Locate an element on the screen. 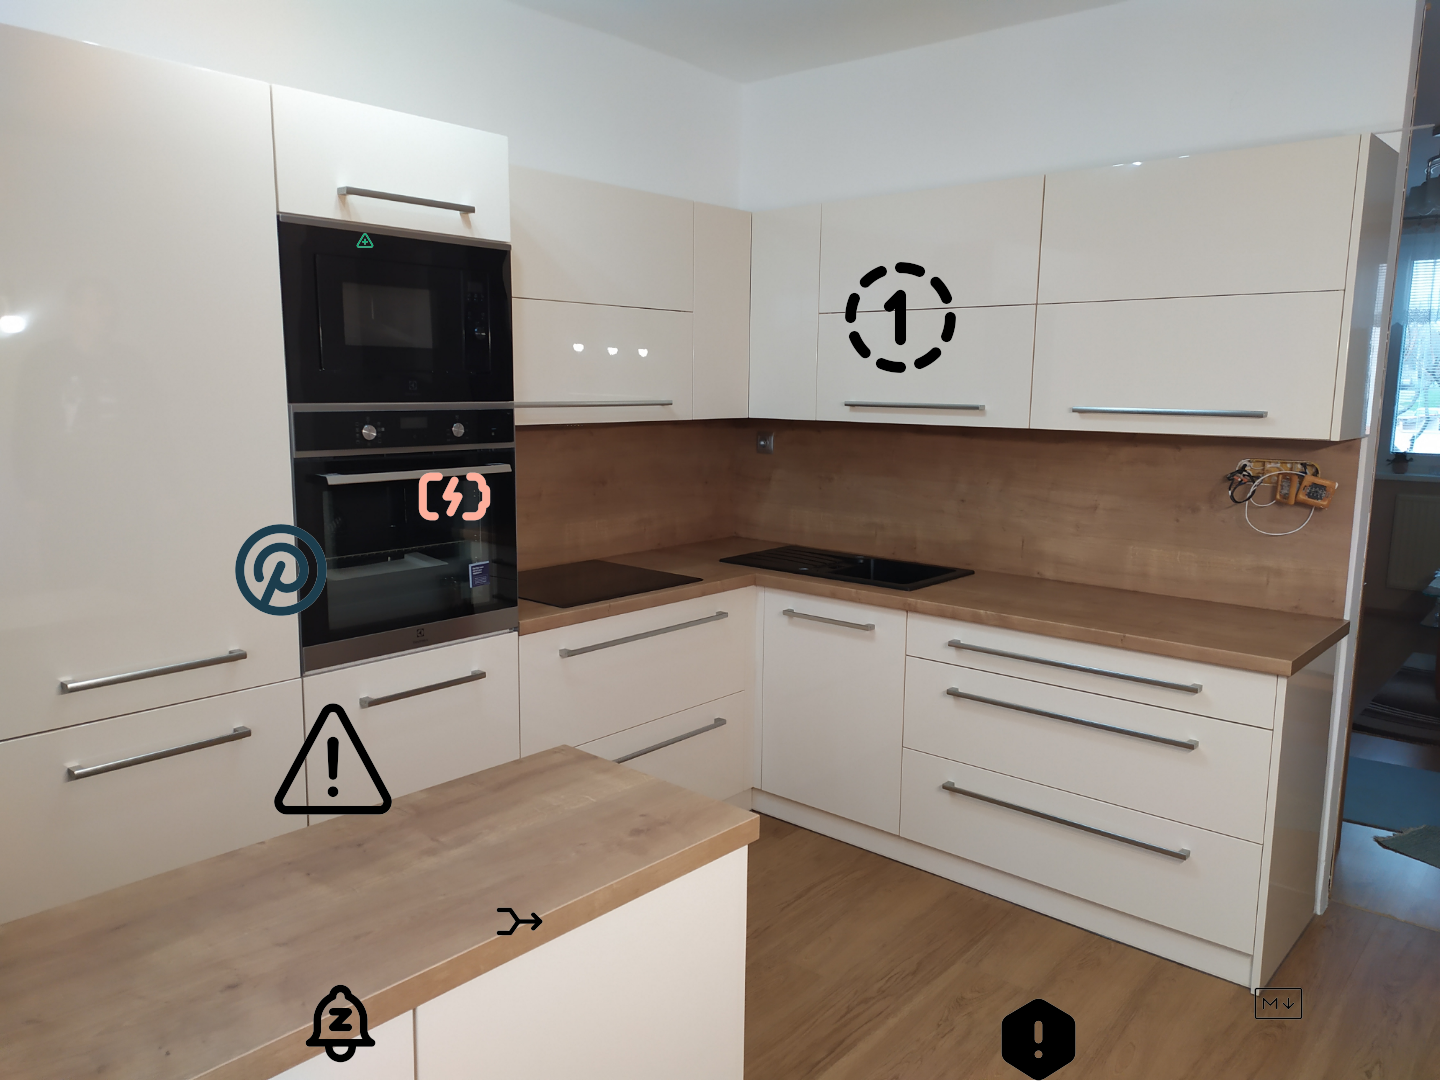 This screenshot has height=1084, width=1440. add a new warning or alert is located at coordinates (365, 241).